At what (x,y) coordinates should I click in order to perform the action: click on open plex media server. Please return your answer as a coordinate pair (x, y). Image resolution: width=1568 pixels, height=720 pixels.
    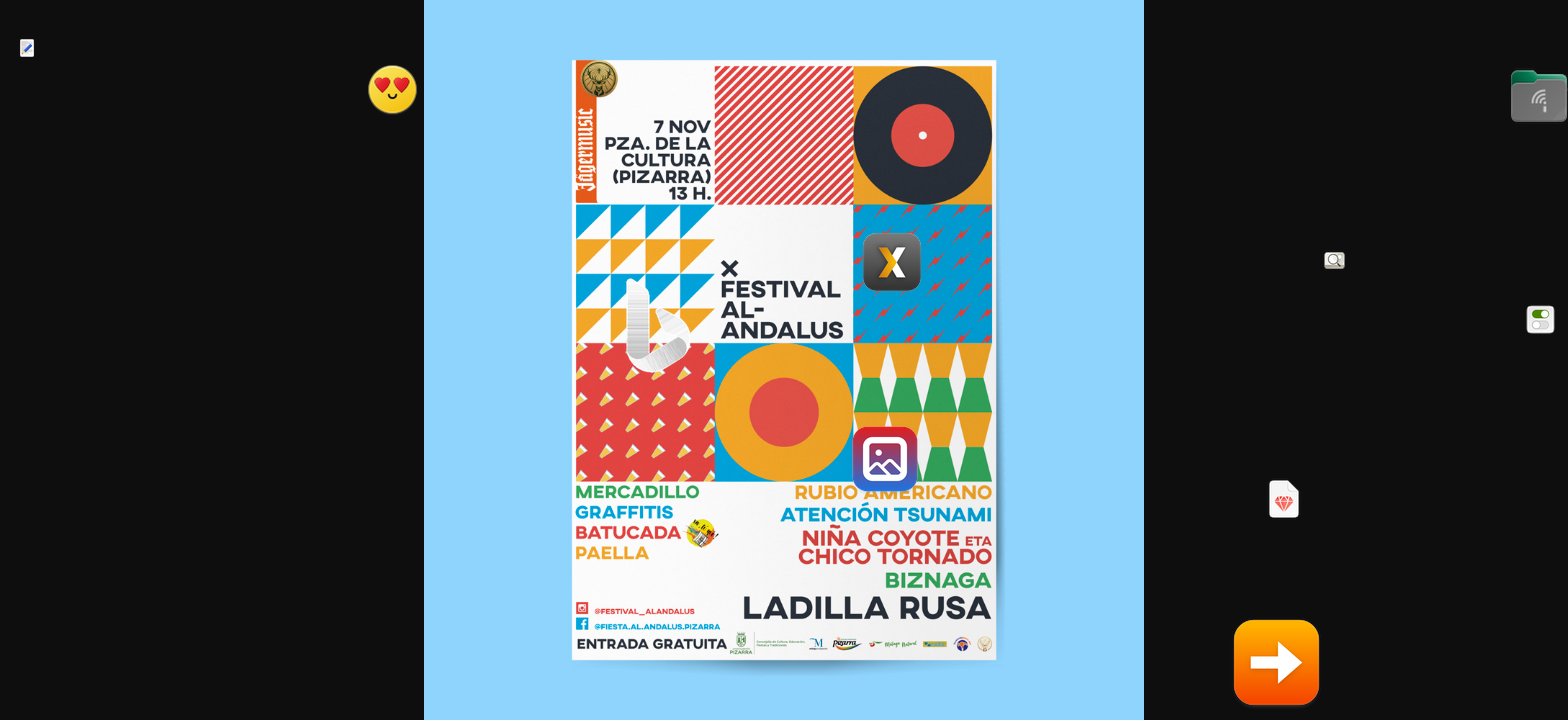
    Looking at the image, I should click on (892, 262).